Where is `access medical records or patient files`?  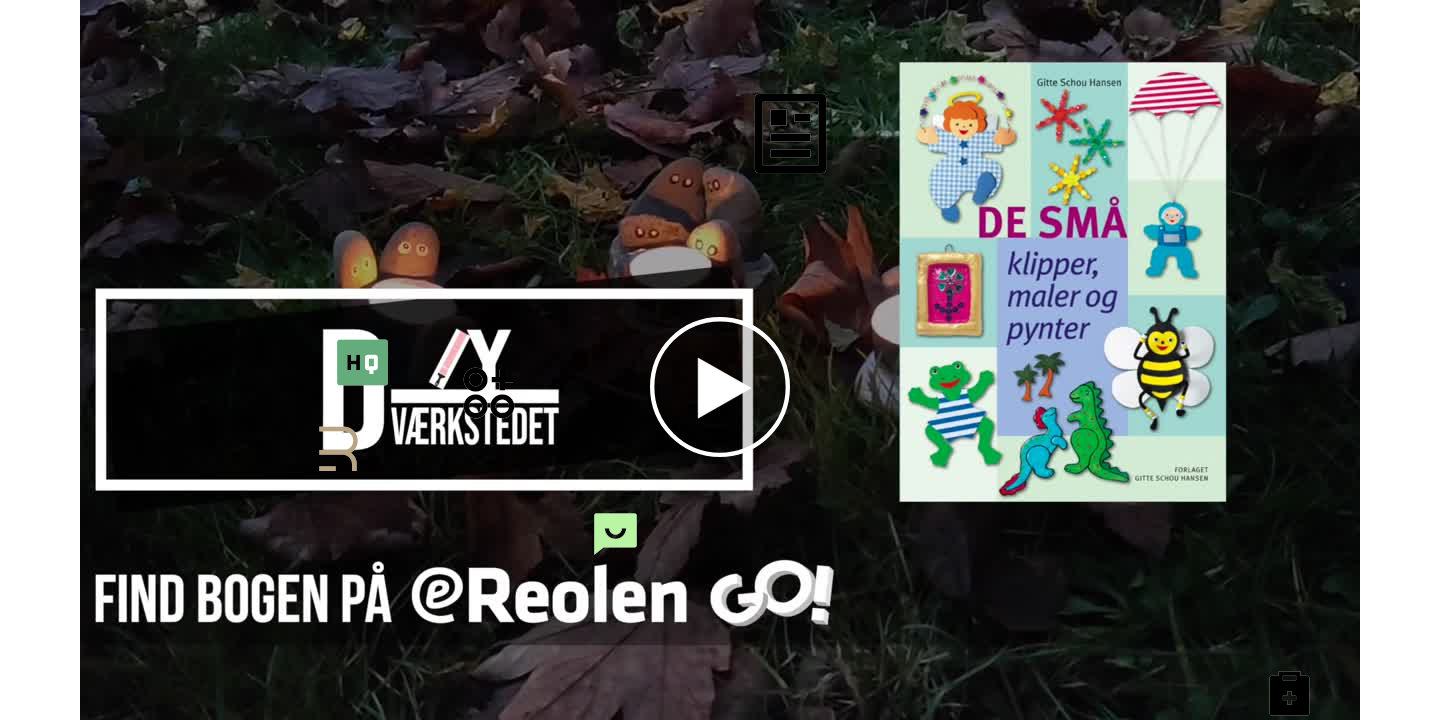 access medical records or patient files is located at coordinates (1289, 693).